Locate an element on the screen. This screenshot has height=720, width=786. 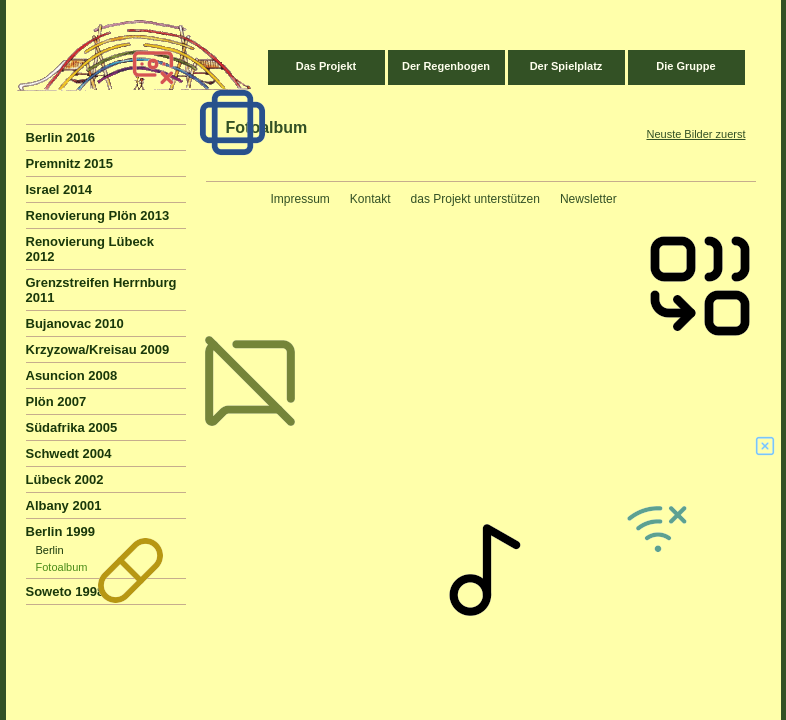
close or dismiss a dialog box is located at coordinates (765, 446).